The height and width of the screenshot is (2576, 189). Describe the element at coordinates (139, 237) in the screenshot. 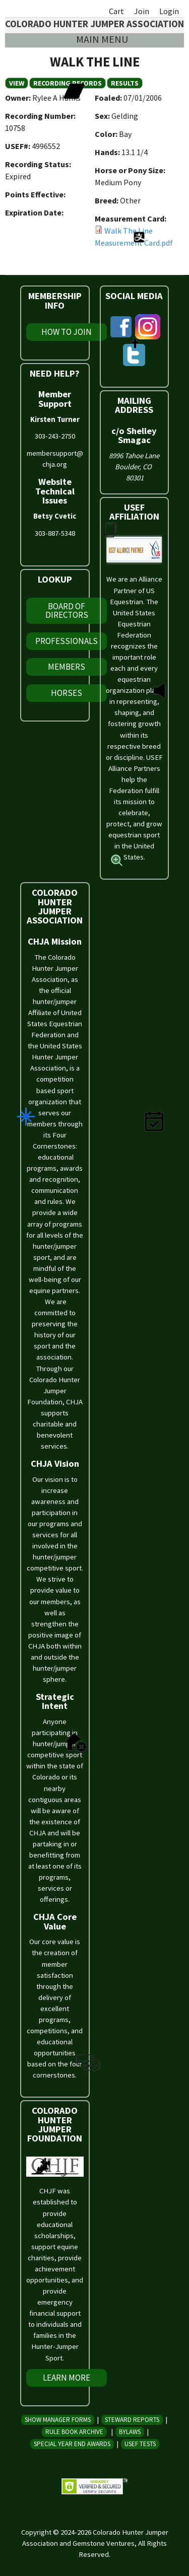

I see `pay with Alipay` at that location.